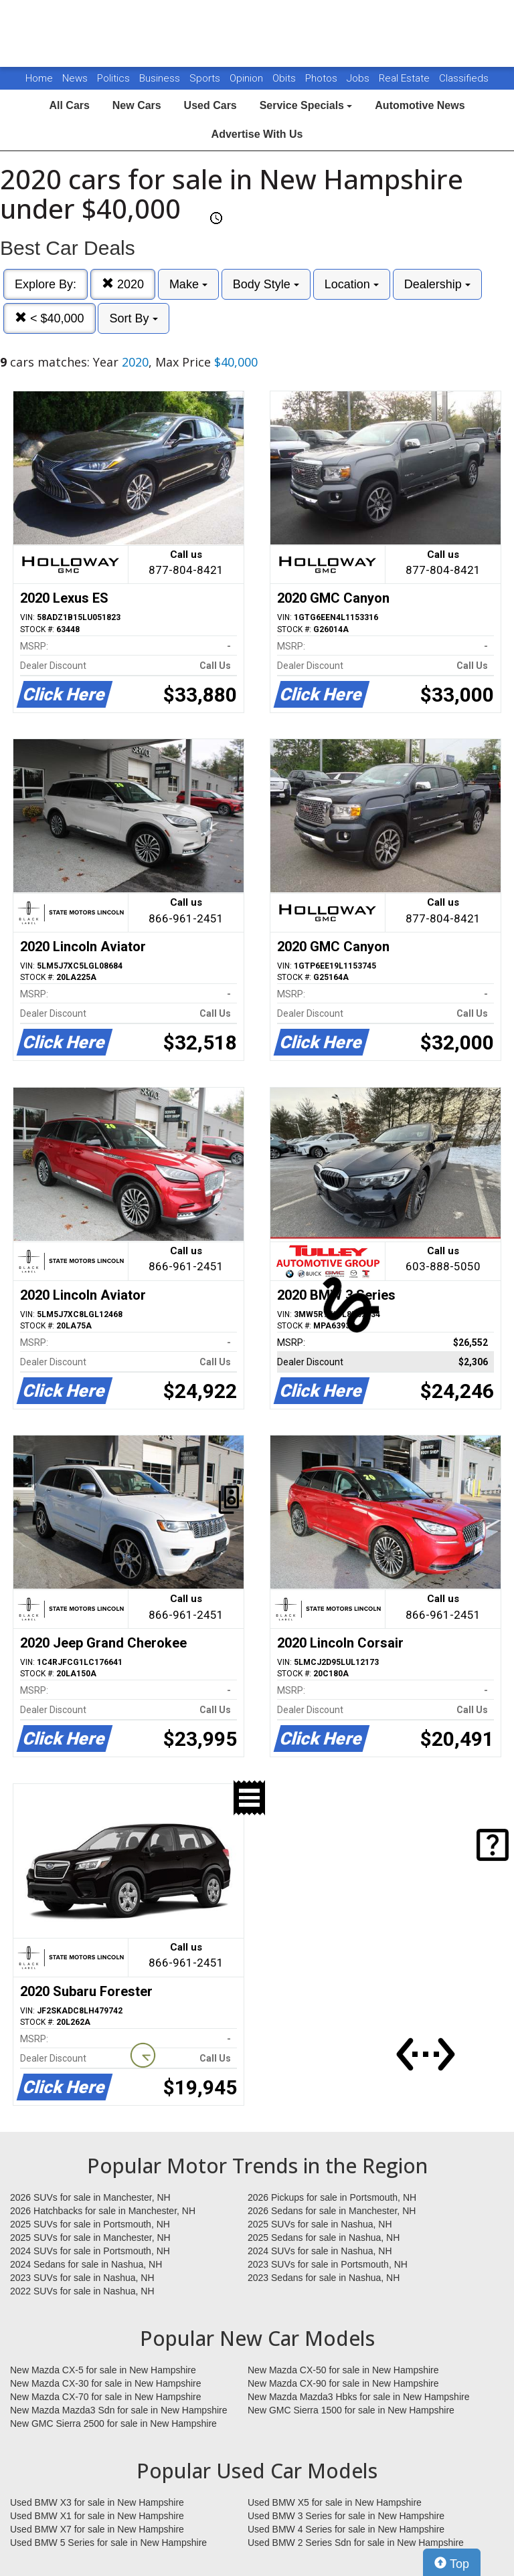  I want to click on view afternoon schedule or events, so click(143, 2055).